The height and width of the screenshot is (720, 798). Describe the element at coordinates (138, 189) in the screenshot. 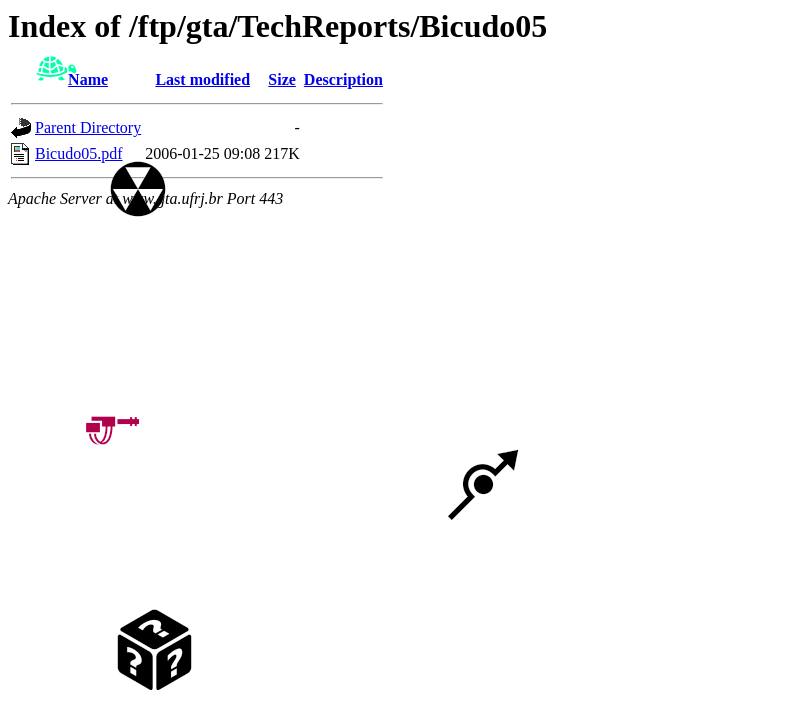

I see `indicates a fallout shelter location` at that location.